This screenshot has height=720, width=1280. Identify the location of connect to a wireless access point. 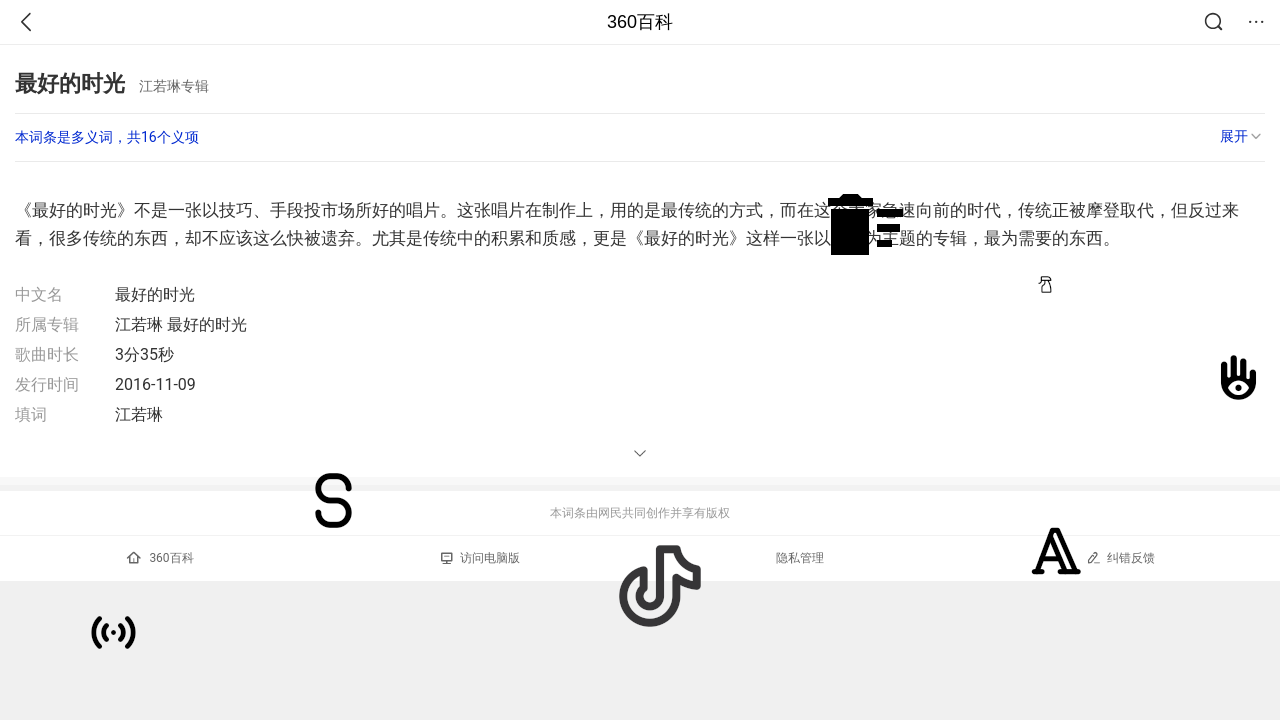
(113, 632).